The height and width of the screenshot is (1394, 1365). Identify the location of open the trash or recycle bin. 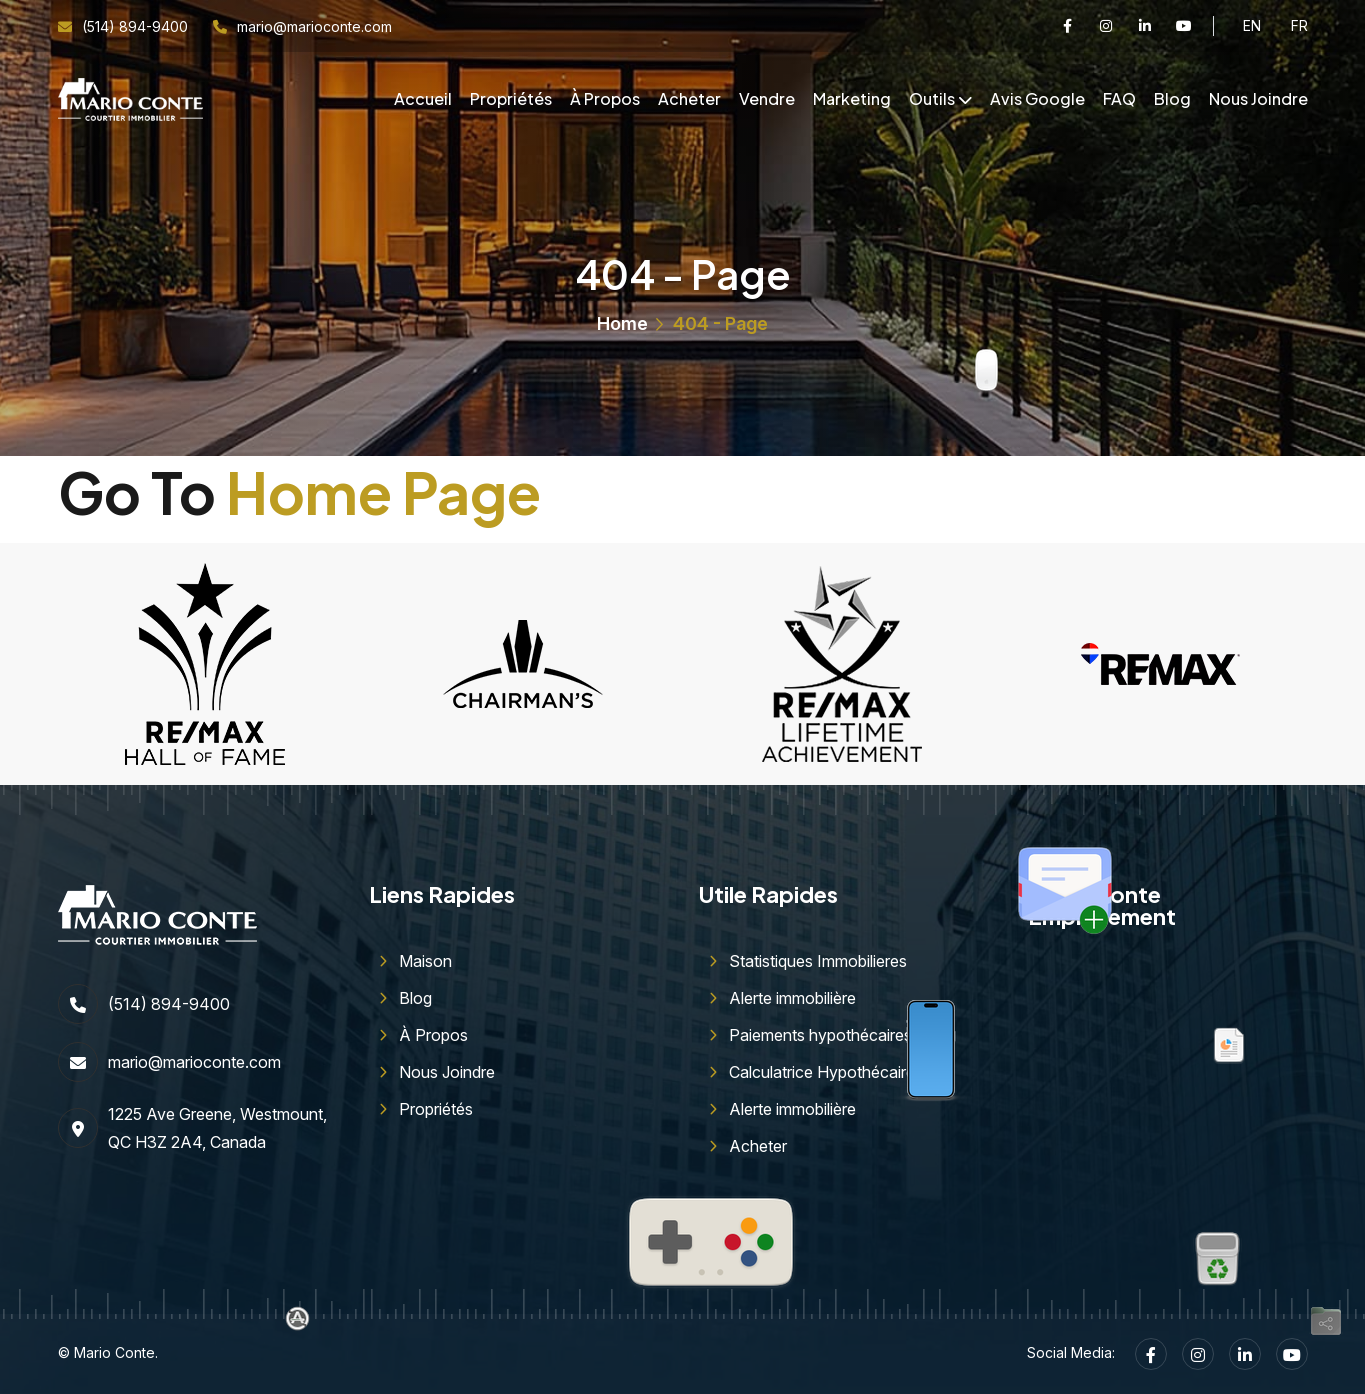
(1217, 1258).